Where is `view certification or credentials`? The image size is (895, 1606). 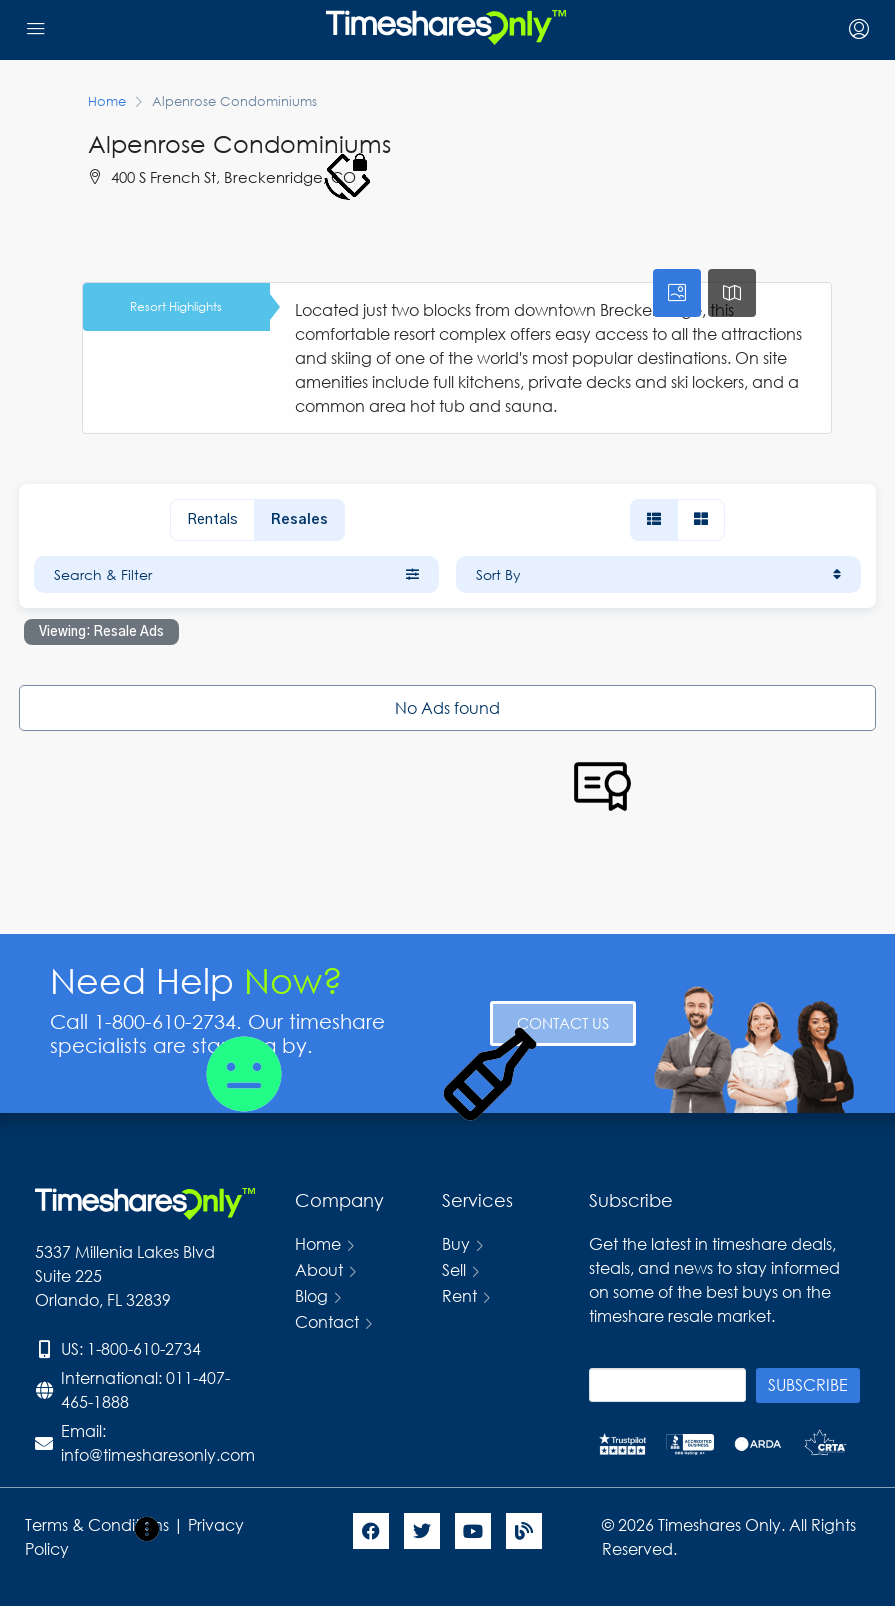 view certification or credentials is located at coordinates (600, 784).